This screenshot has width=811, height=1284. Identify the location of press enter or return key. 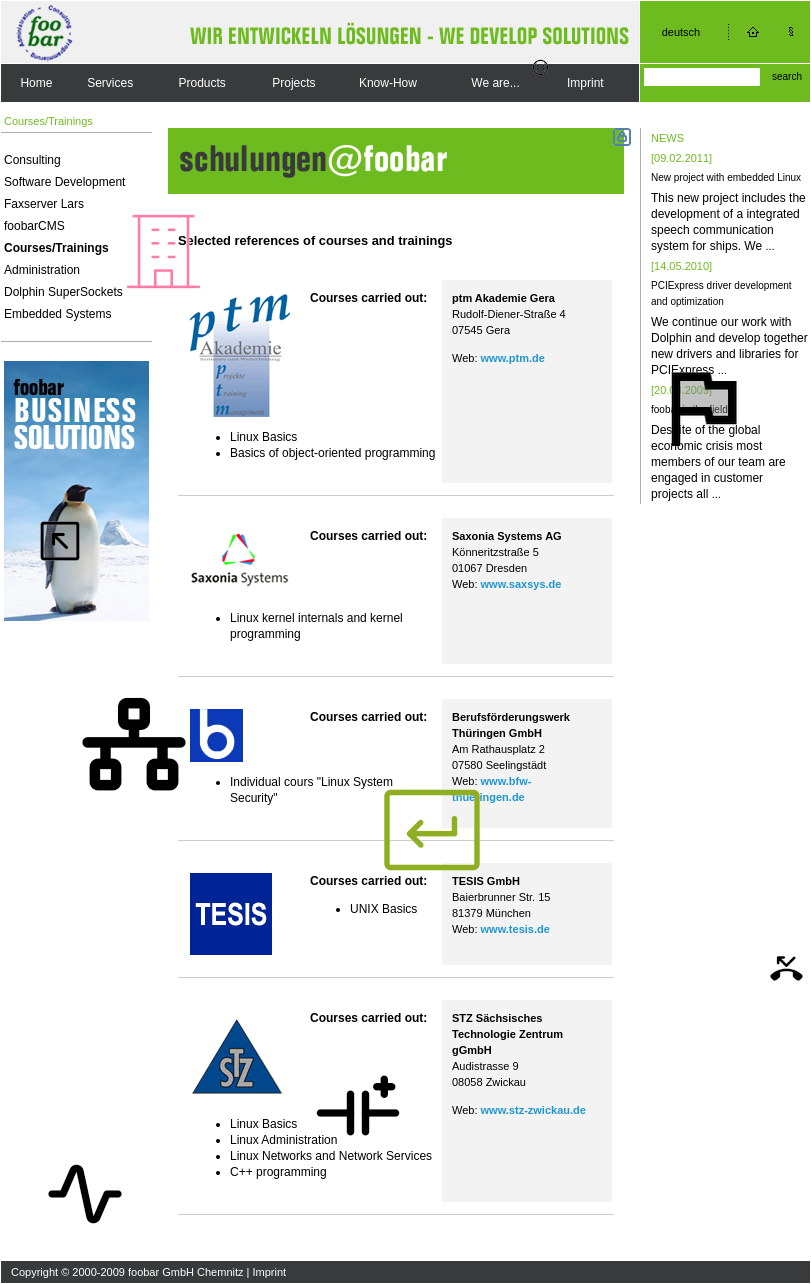
(432, 830).